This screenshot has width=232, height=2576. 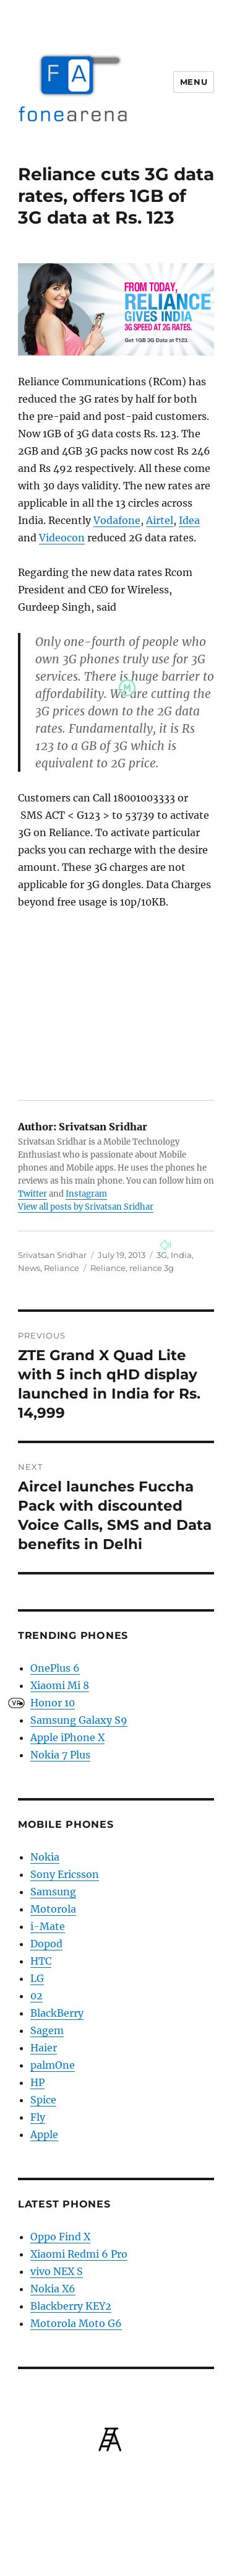 What do you see at coordinates (16, 1703) in the screenshot?
I see `access virtual reality mode or settings` at bounding box center [16, 1703].